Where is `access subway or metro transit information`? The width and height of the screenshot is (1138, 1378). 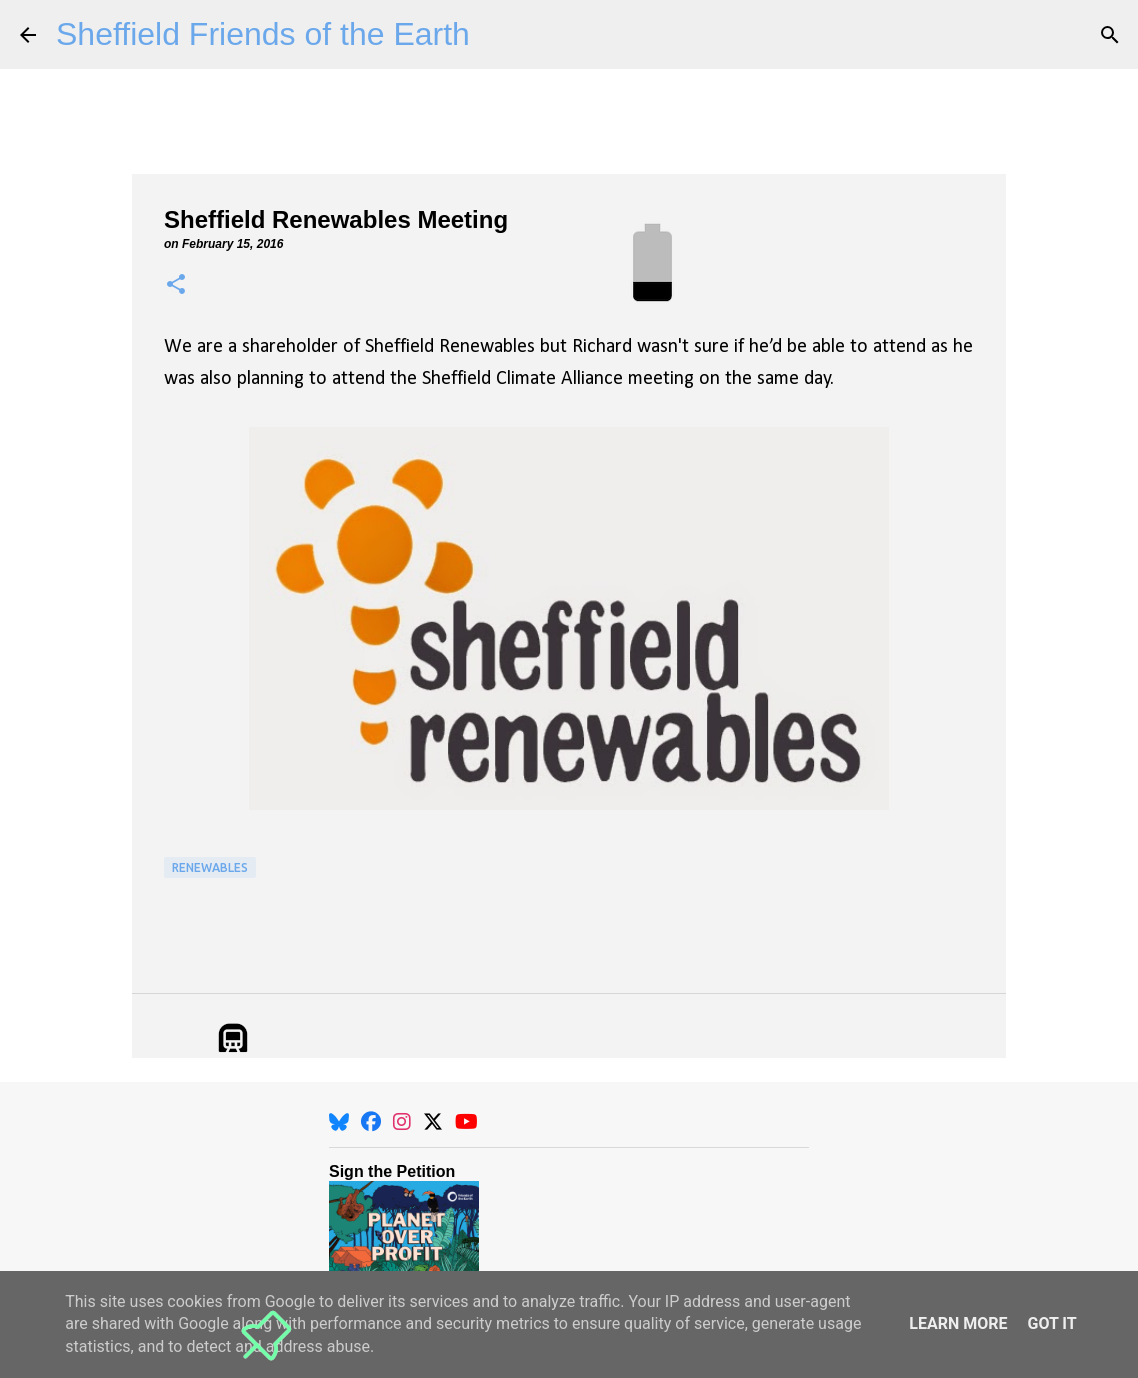
access subway or metro transit information is located at coordinates (233, 1039).